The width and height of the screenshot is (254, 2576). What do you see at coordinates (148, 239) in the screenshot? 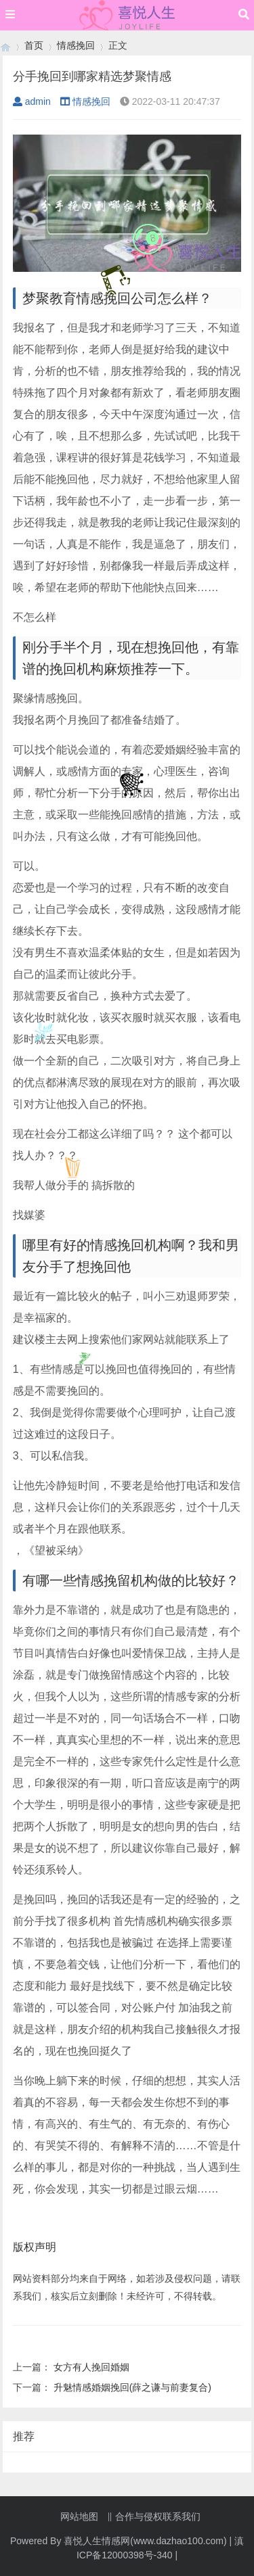
I see `play billiards or pool game` at bounding box center [148, 239].